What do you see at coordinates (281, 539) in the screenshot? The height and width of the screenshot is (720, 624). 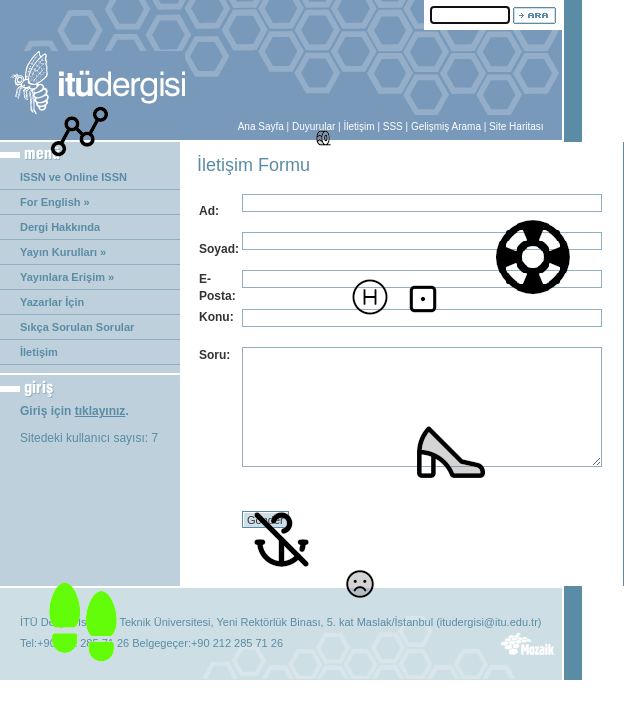 I see `disable anchor or fixed position` at bounding box center [281, 539].